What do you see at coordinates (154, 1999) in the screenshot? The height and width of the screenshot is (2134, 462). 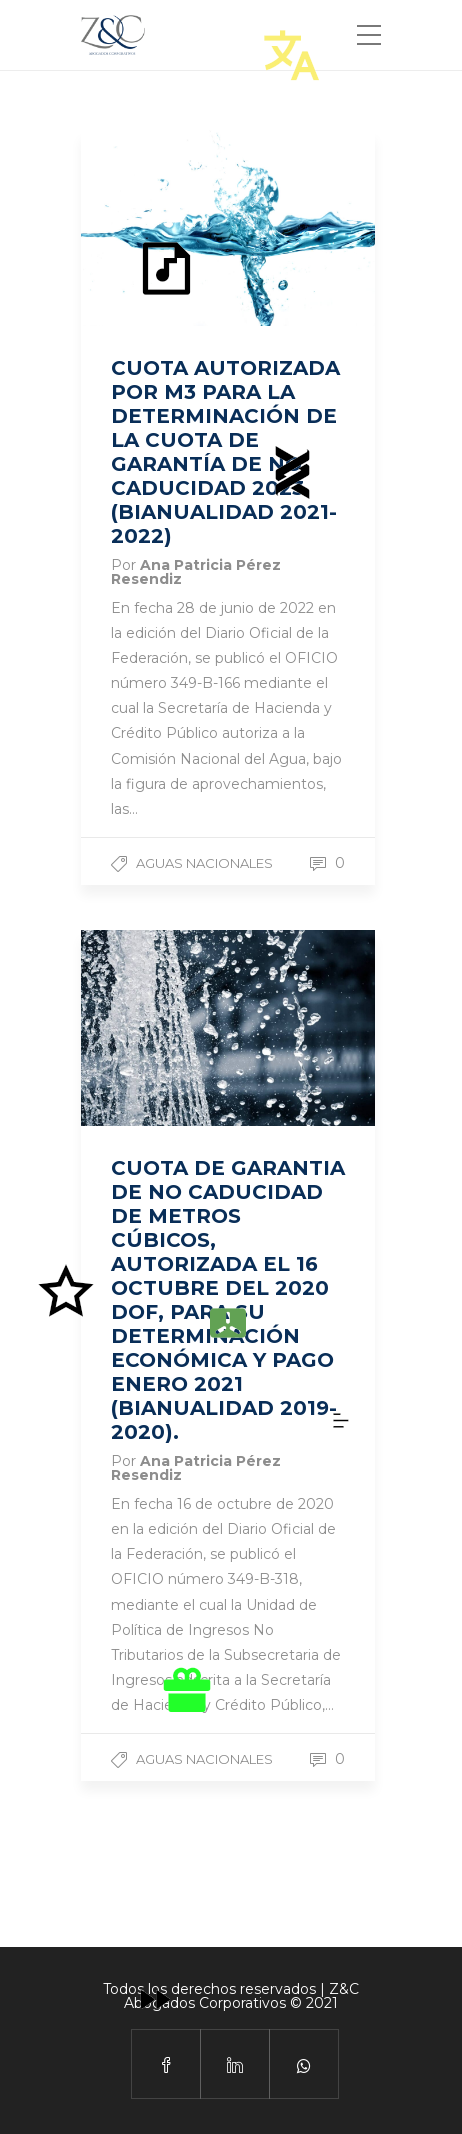 I see `fast forward media playback` at bounding box center [154, 1999].